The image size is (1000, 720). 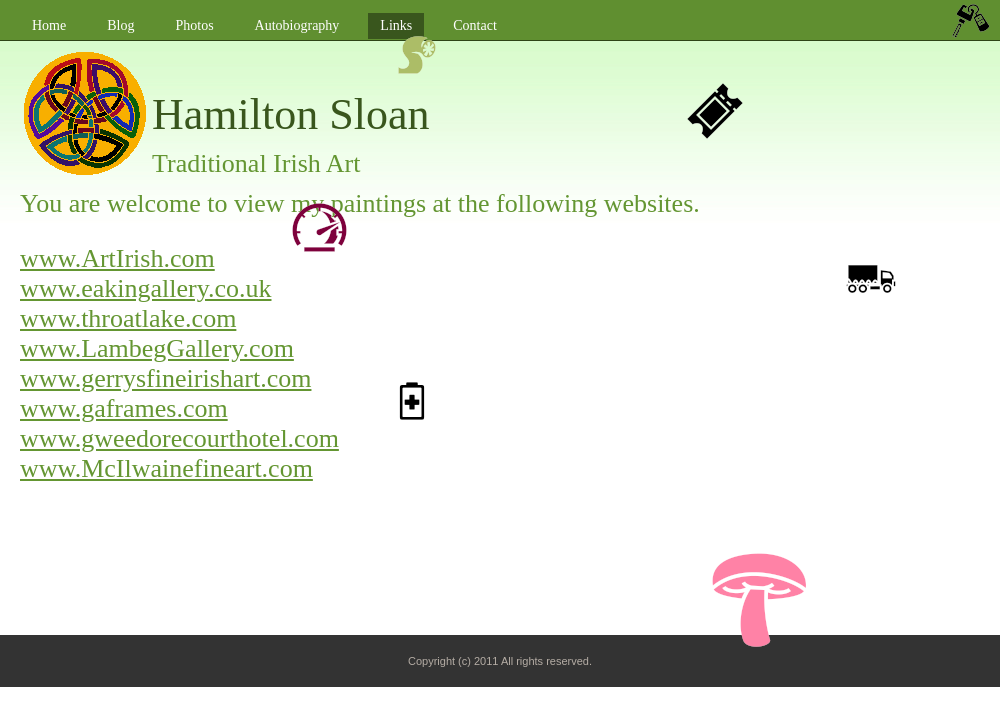 I want to click on parasitic worm enemy or creature in a game, so click(x=417, y=55).